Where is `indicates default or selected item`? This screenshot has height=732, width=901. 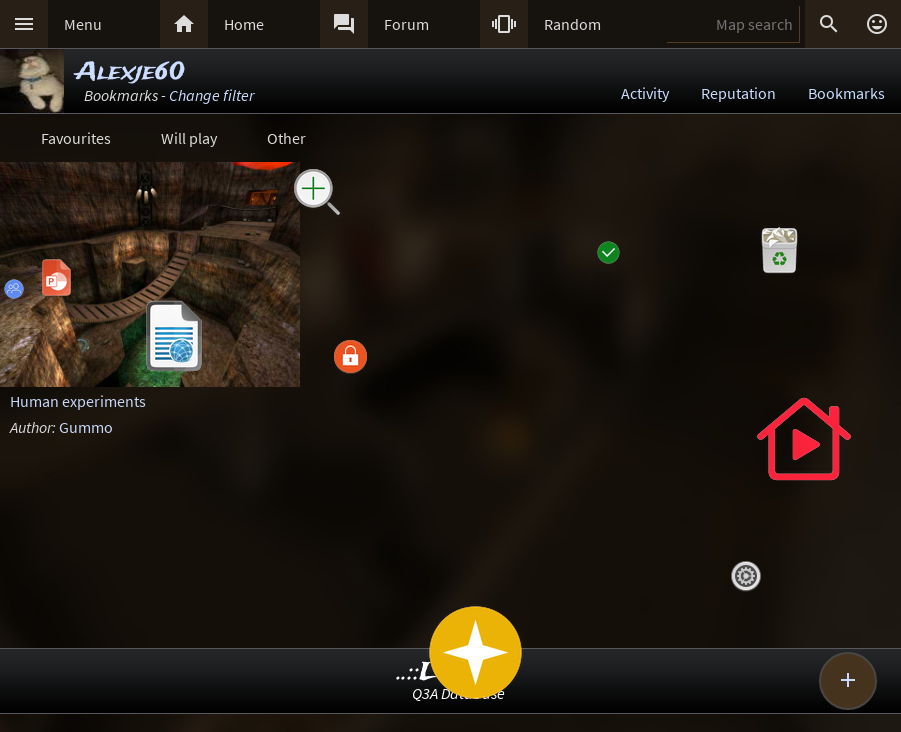
indicates default or selected item is located at coordinates (608, 252).